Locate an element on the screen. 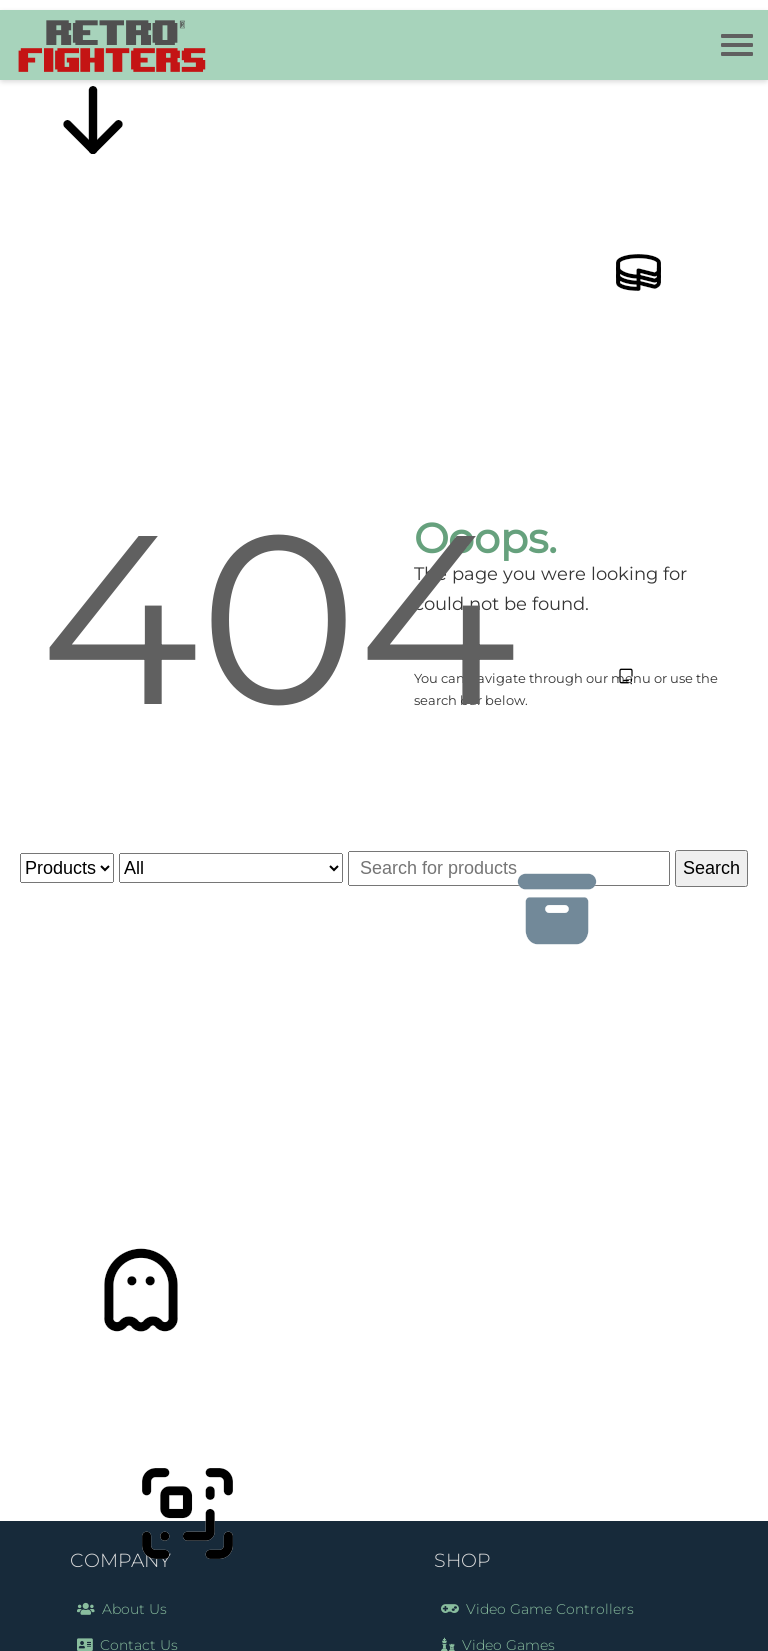 The image size is (768, 1651). CakePHP framework logo is located at coordinates (638, 272).